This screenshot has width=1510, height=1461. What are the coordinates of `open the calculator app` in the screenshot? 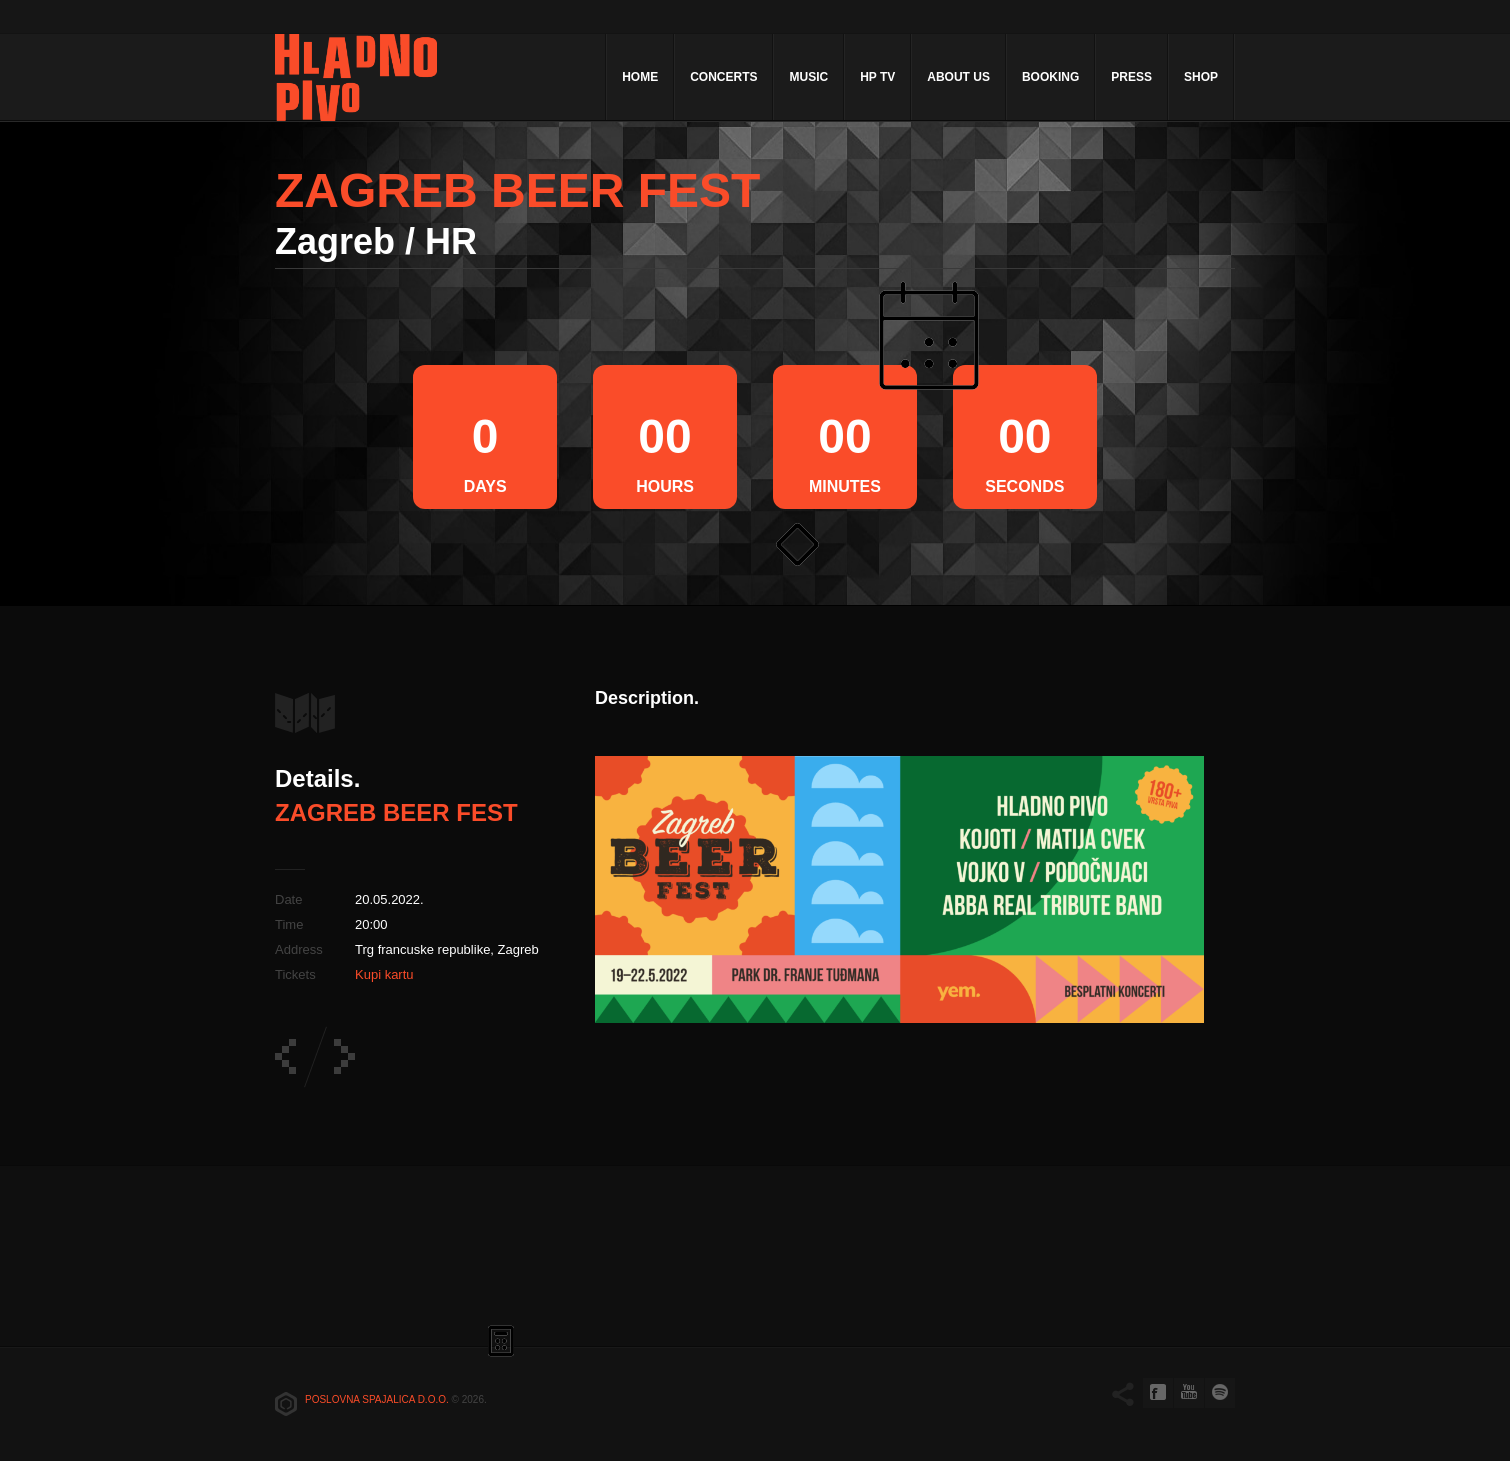 It's located at (501, 1341).